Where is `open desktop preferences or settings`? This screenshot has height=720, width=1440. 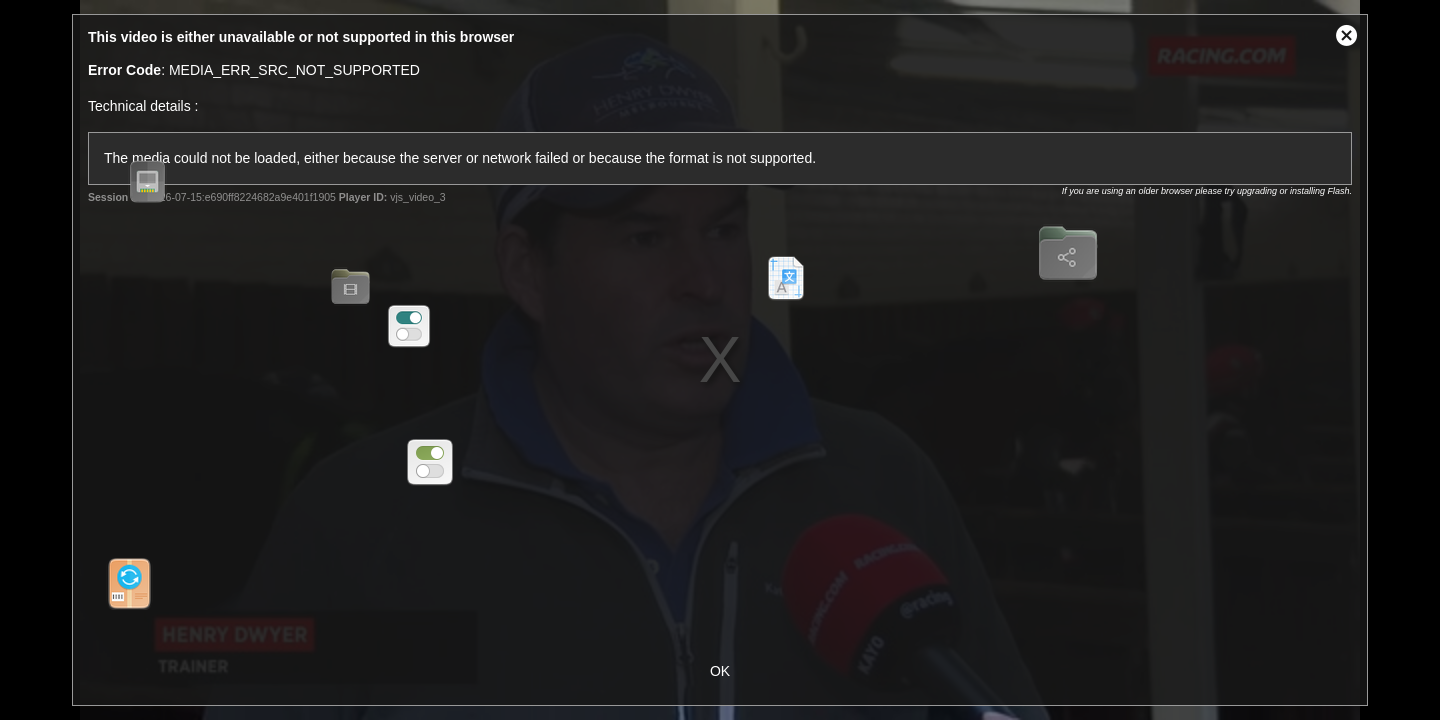
open desktop preferences or settings is located at coordinates (409, 326).